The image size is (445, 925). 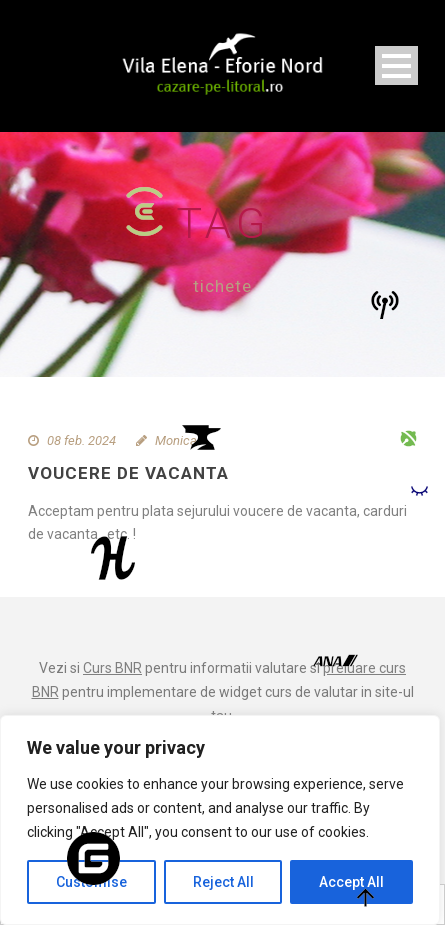 What do you see at coordinates (113, 558) in the screenshot?
I see `visit the Humble Bundle website or store` at bounding box center [113, 558].